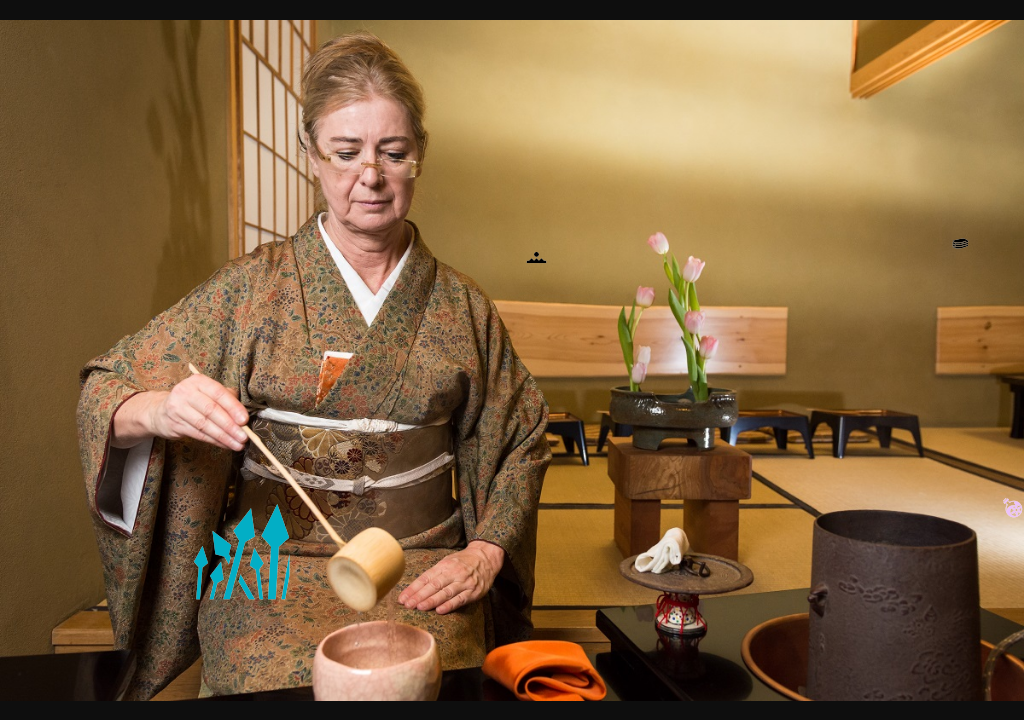 The width and height of the screenshot is (1024, 720). What do you see at coordinates (960, 243) in the screenshot?
I see `select bedding or blanket item in inventory` at bounding box center [960, 243].